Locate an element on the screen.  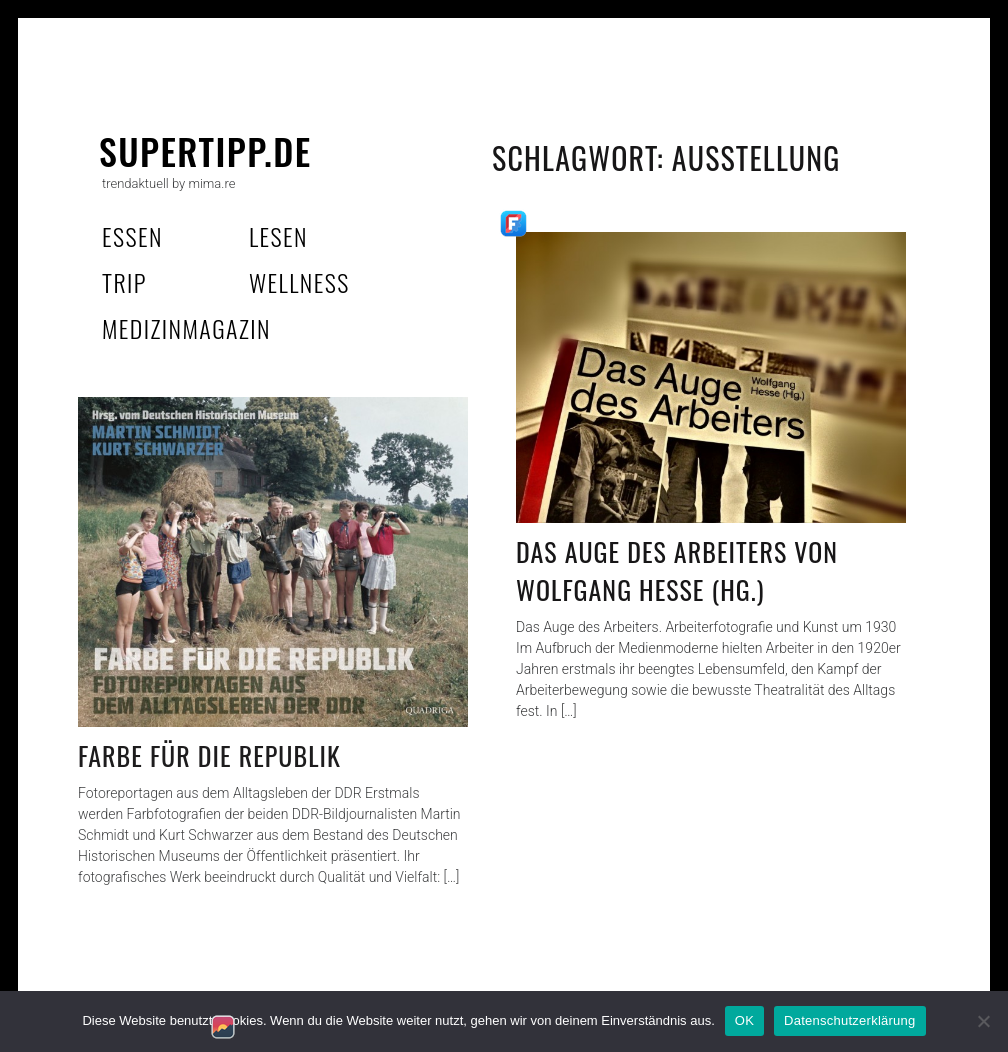
open koko photo gallery app is located at coordinates (223, 1027).